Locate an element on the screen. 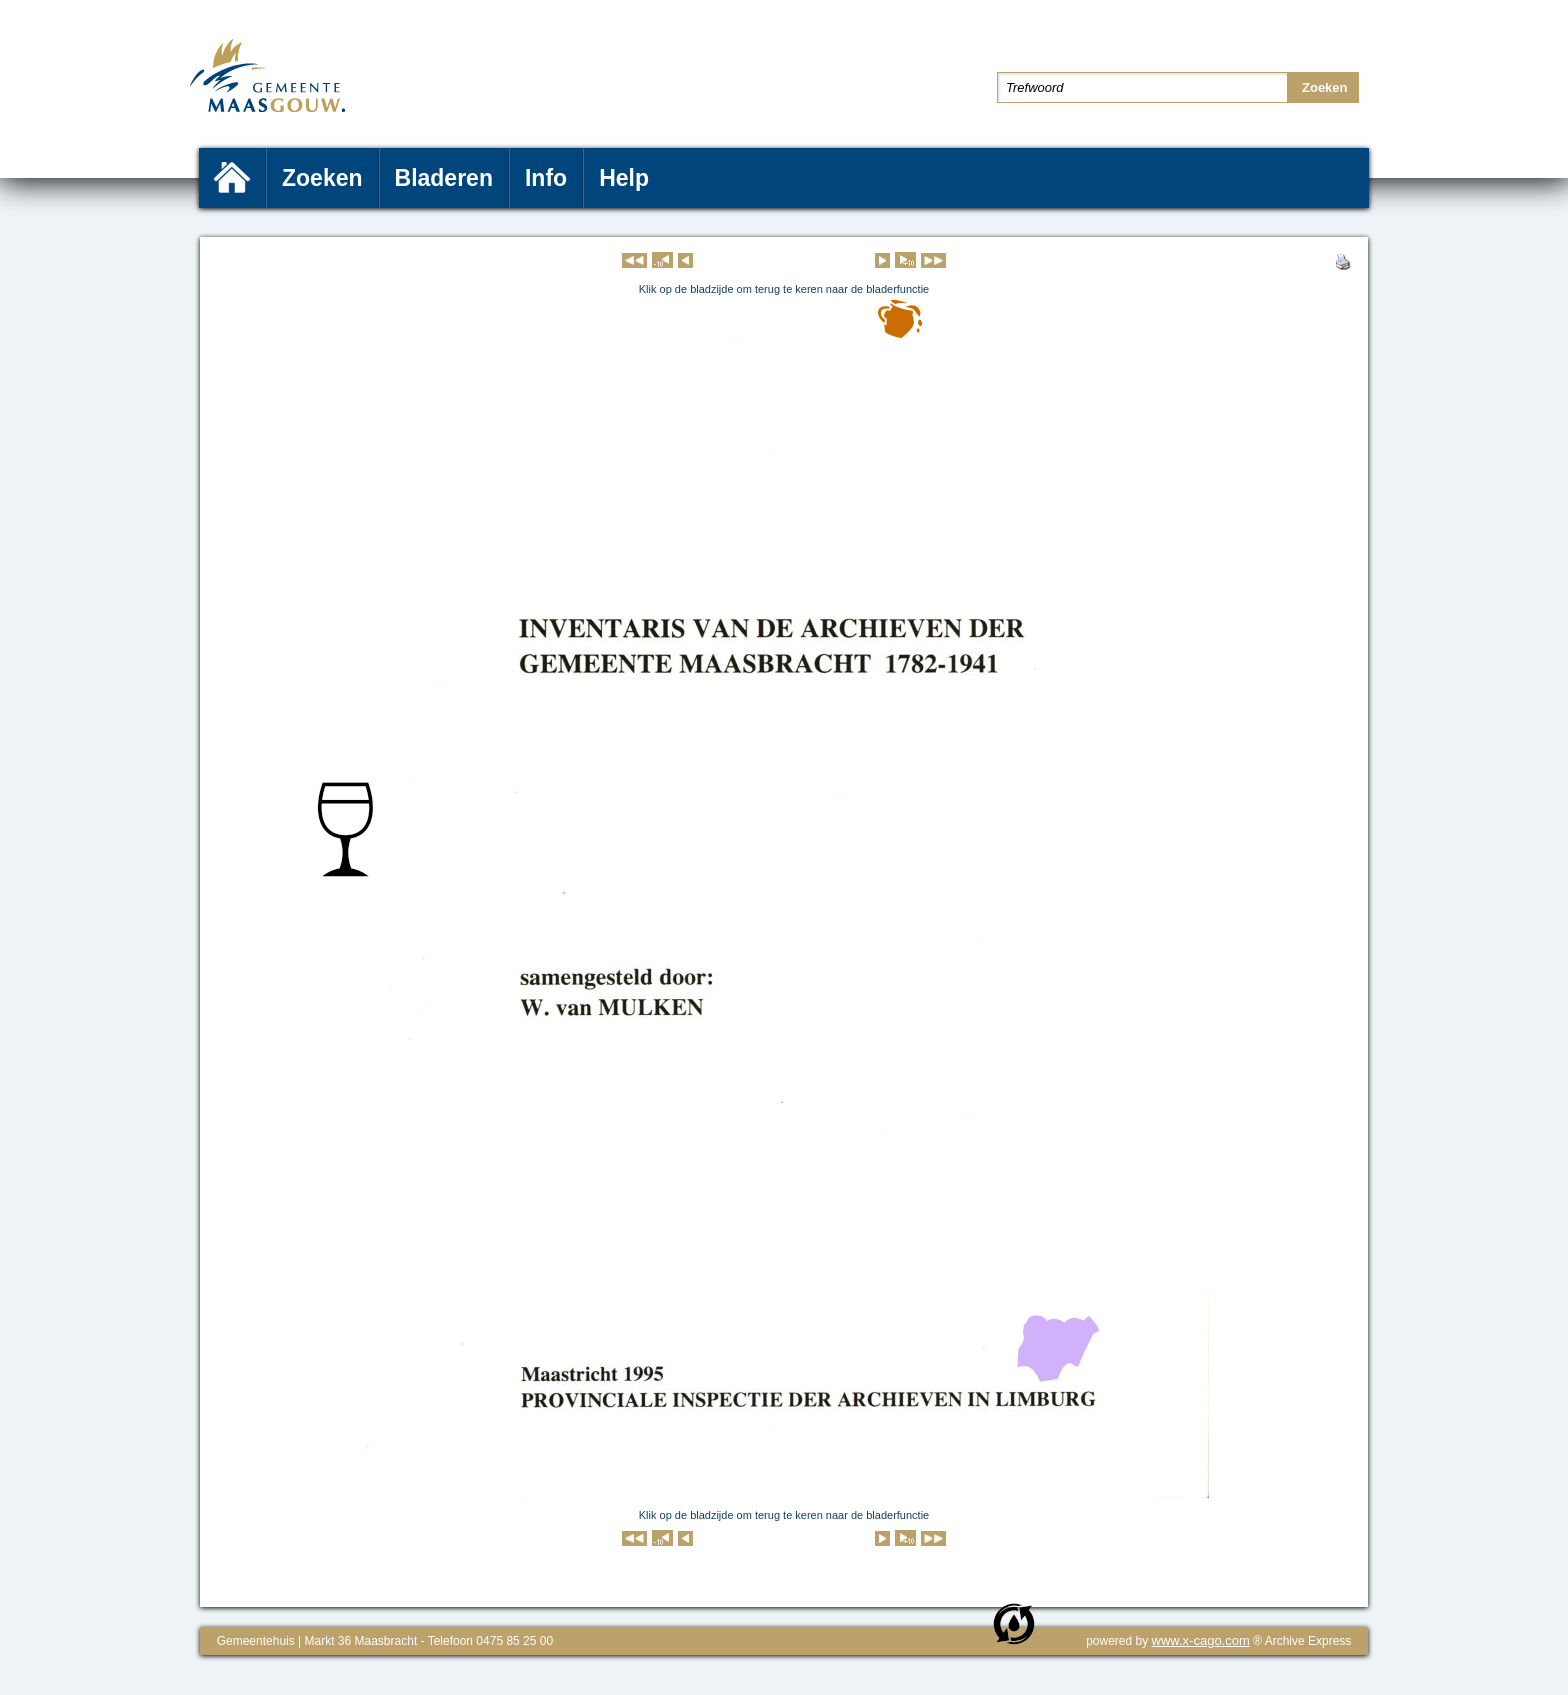 The height and width of the screenshot is (1695, 1568). select Nigeria as your country or region is located at coordinates (1058, 1348).